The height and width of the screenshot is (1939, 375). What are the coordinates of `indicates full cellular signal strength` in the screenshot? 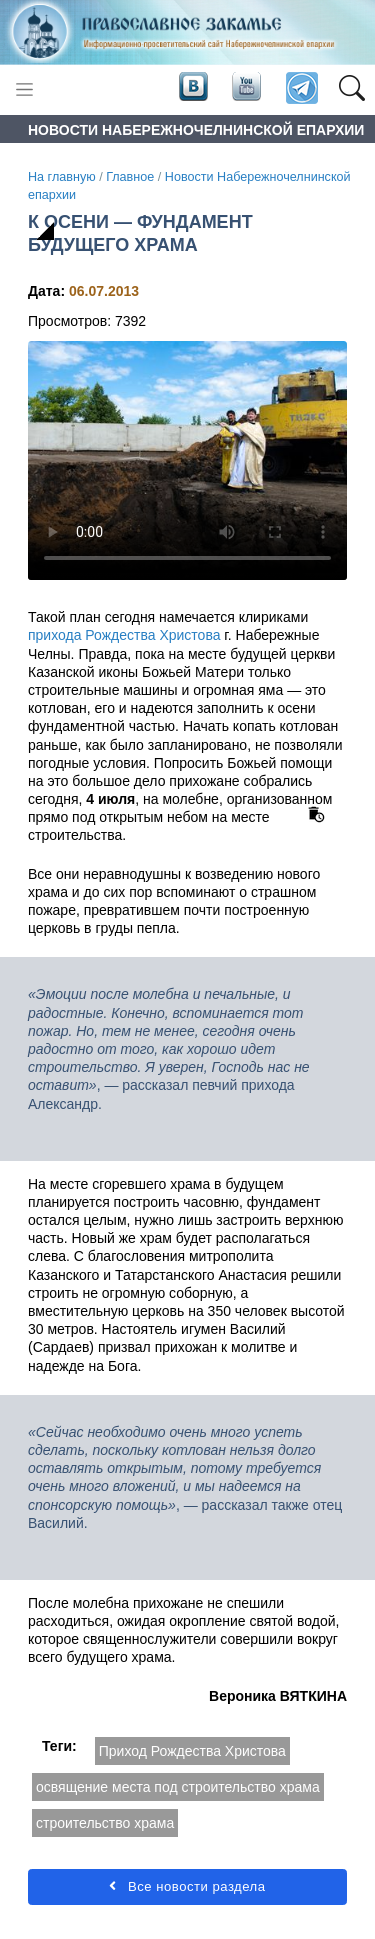 It's located at (45, 231).